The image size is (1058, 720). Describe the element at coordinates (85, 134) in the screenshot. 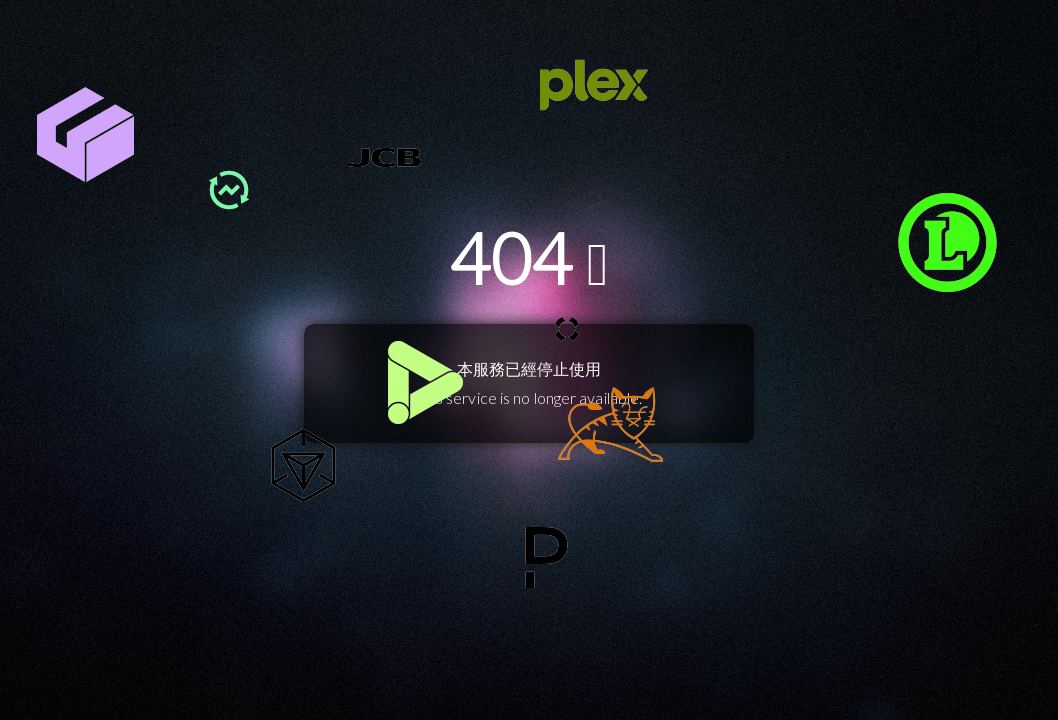

I see `git large file storage logo` at that location.